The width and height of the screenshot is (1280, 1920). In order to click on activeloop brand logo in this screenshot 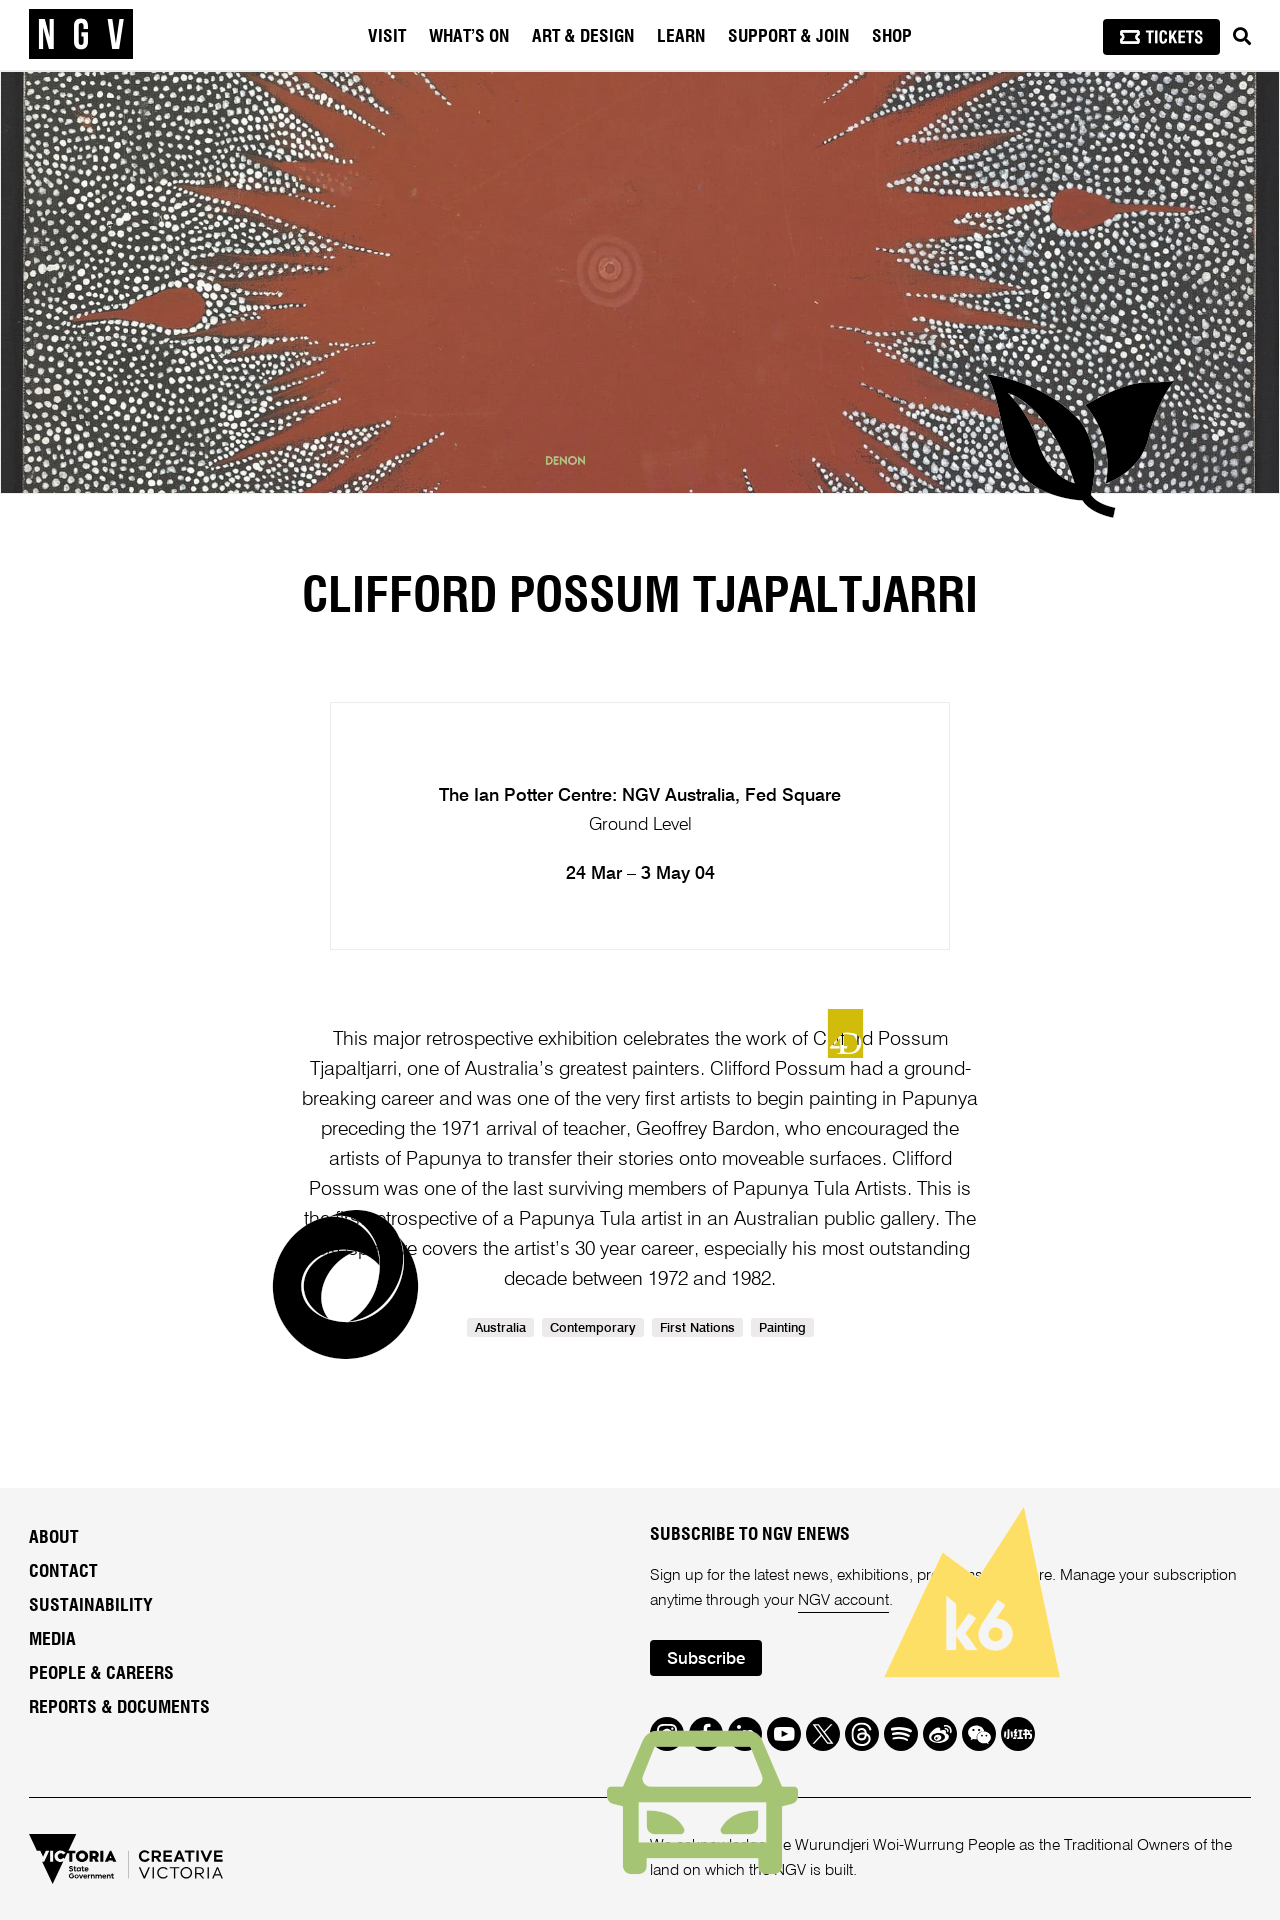, I will do `click(345, 1284)`.